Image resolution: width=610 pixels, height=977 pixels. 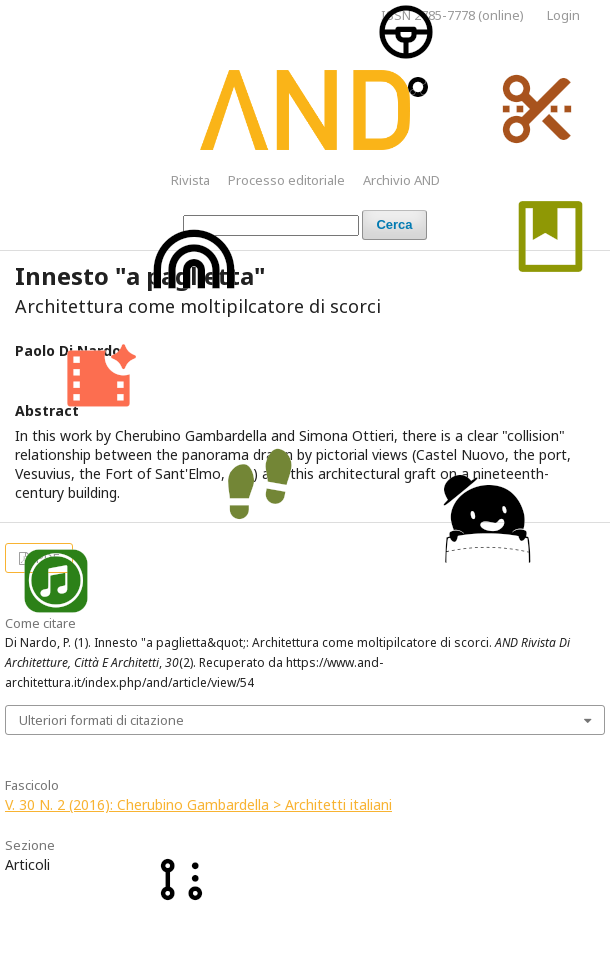 What do you see at coordinates (550, 236) in the screenshot?
I see `view bookmarked file` at bounding box center [550, 236].